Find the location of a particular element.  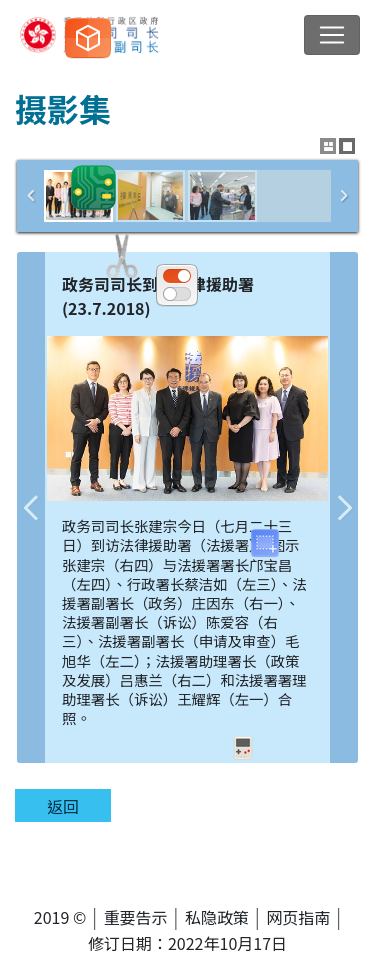

cut selected content to clipboard is located at coordinates (122, 256).